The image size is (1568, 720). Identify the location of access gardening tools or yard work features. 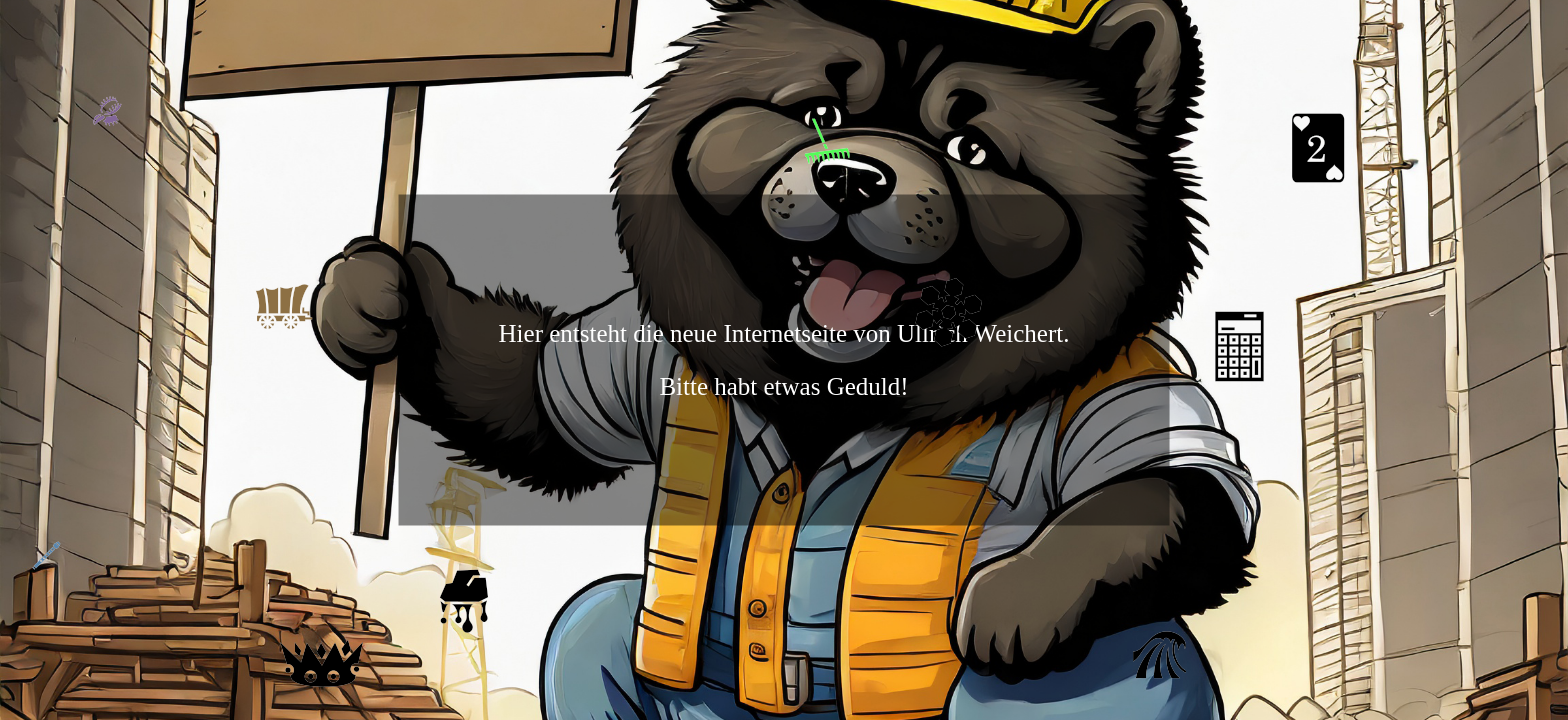
(827, 141).